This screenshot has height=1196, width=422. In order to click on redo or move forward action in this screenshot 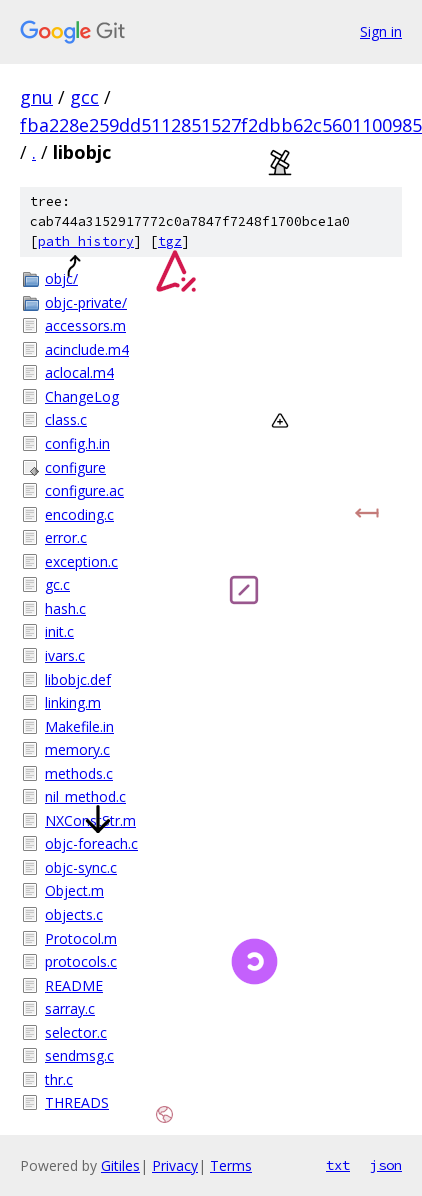, I will do `click(73, 266)`.